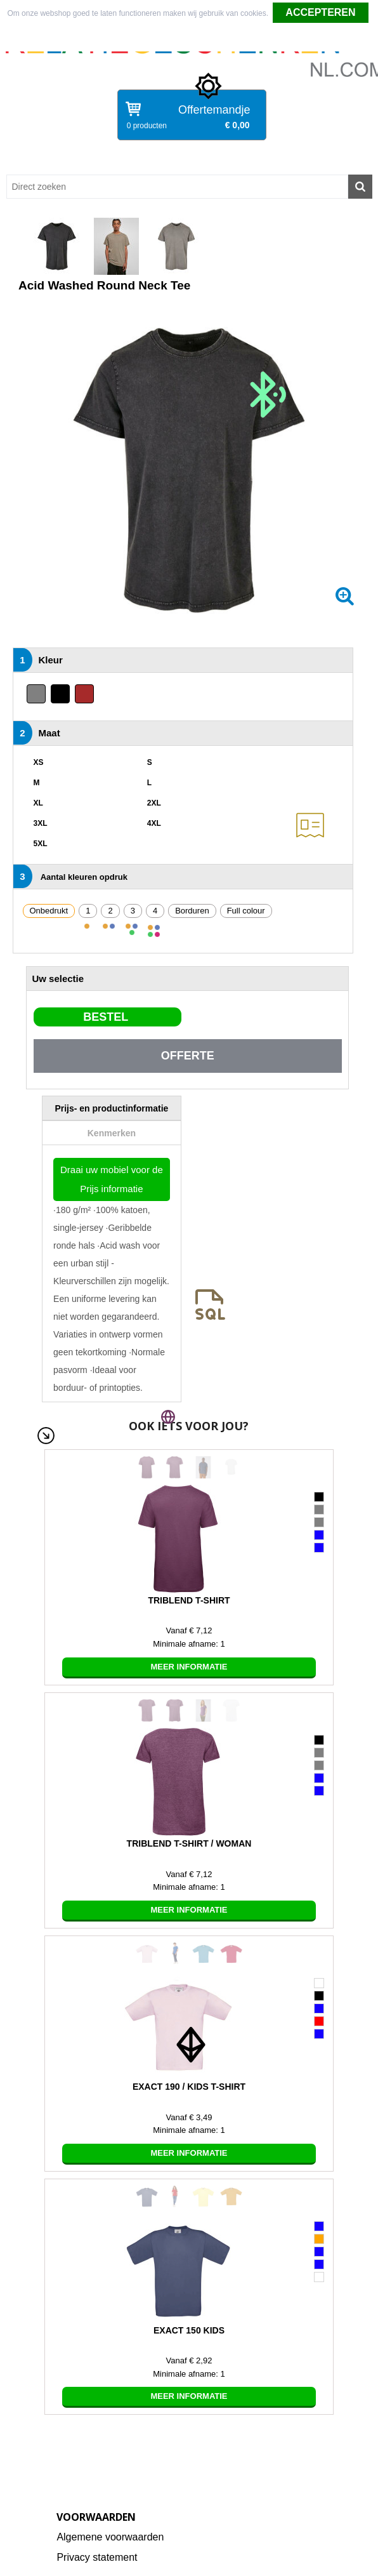 This screenshot has height=2576, width=378. I want to click on searching for nearby bluetooth devices, so click(263, 394).